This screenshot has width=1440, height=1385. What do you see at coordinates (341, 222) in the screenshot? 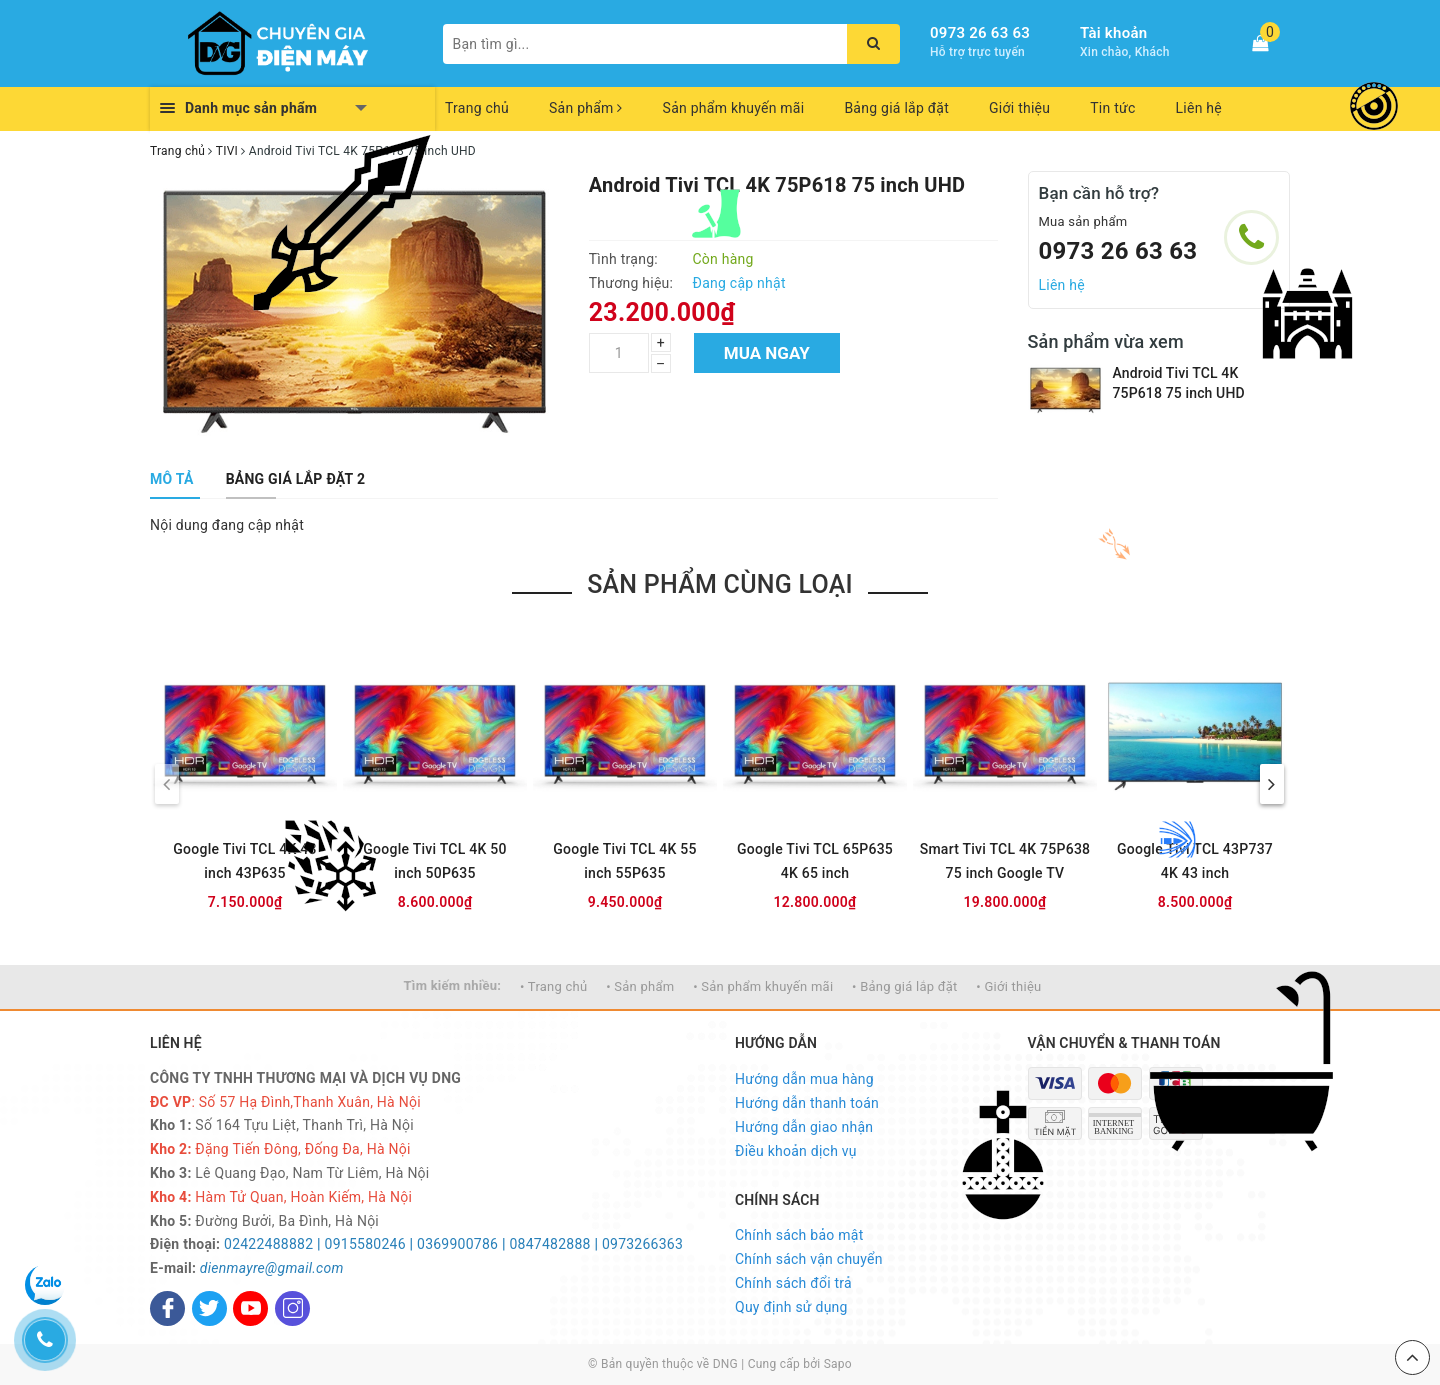
I see `equip a legendary or rare weapon` at bounding box center [341, 222].